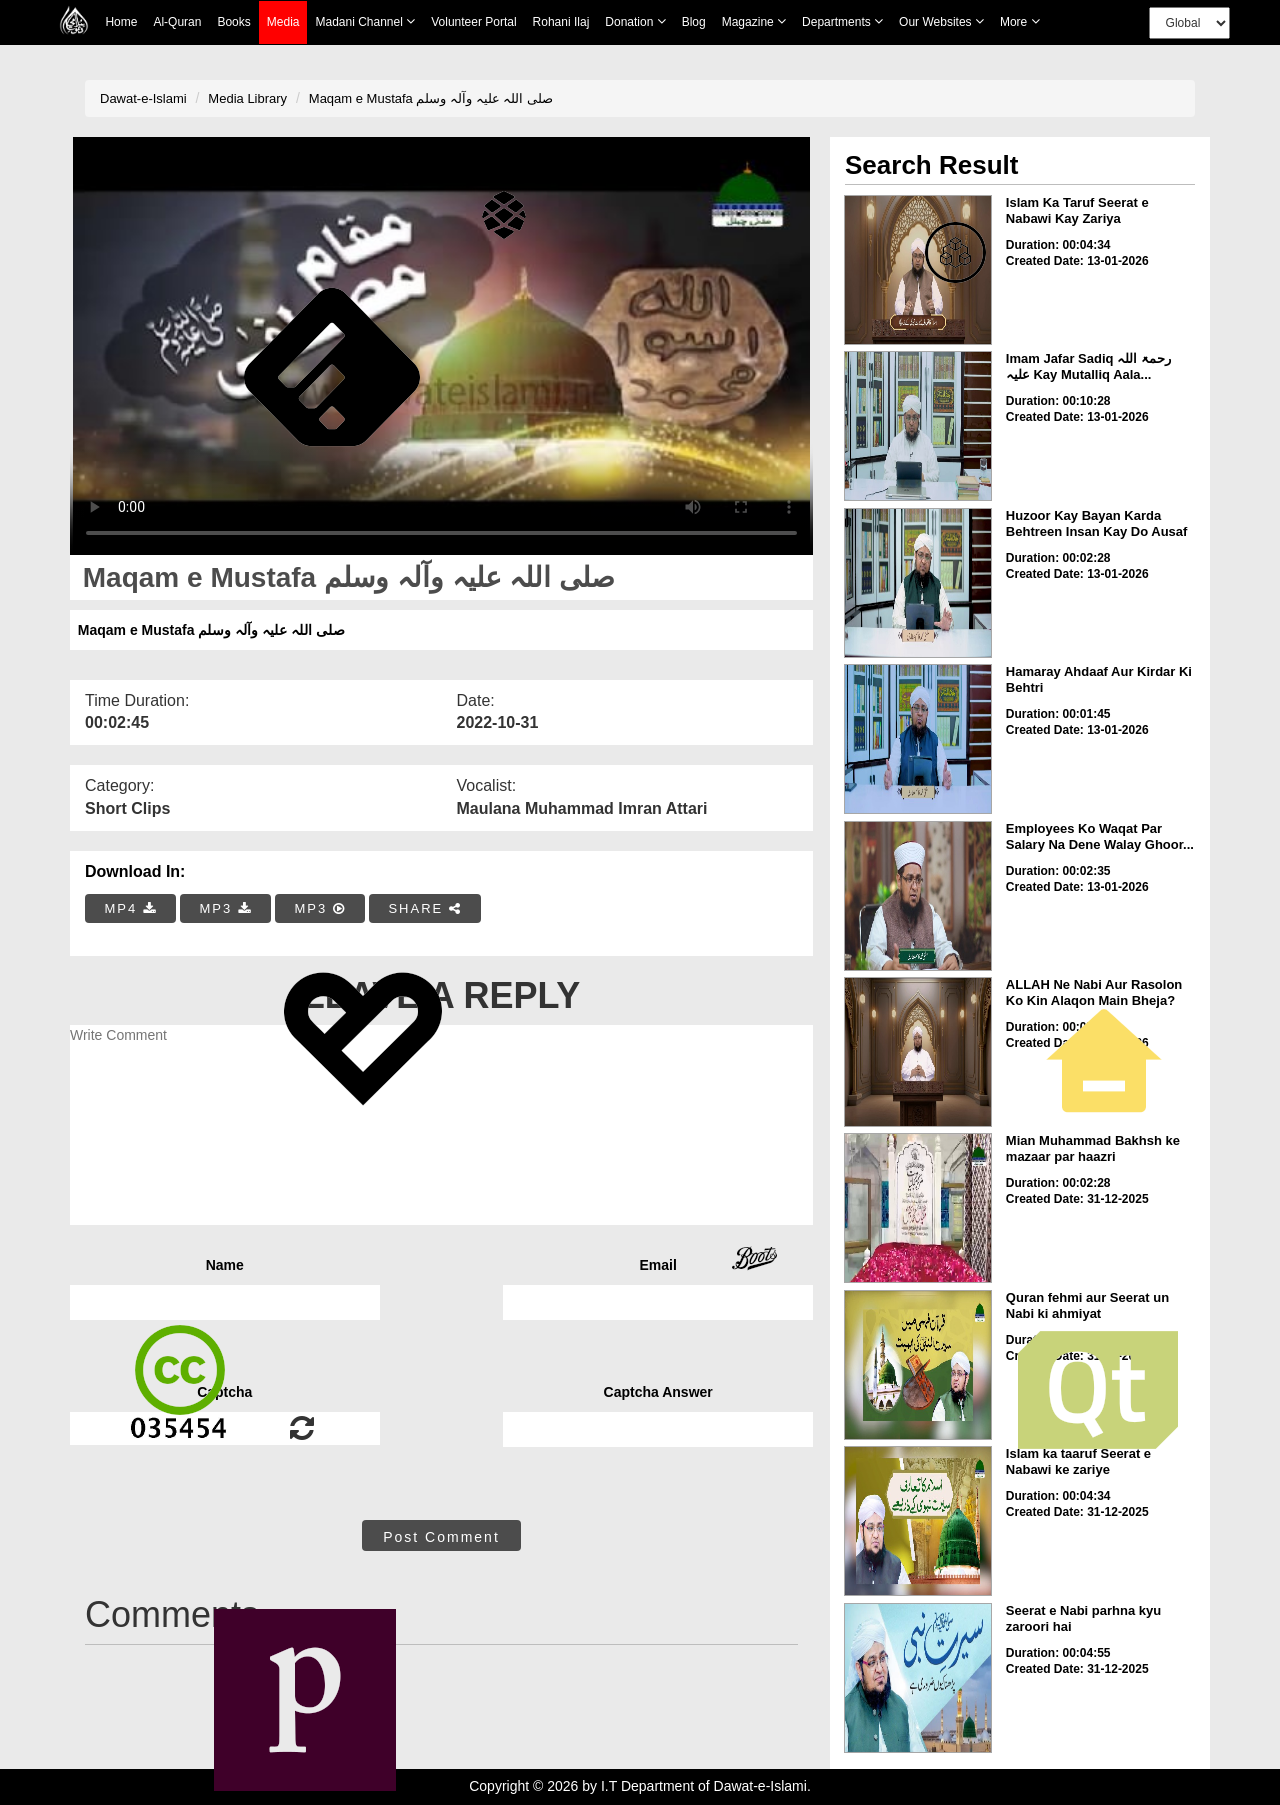 Image resolution: width=1280 pixels, height=1805 pixels. What do you see at coordinates (1104, 1065) in the screenshot?
I see `navigate to home screen` at bounding box center [1104, 1065].